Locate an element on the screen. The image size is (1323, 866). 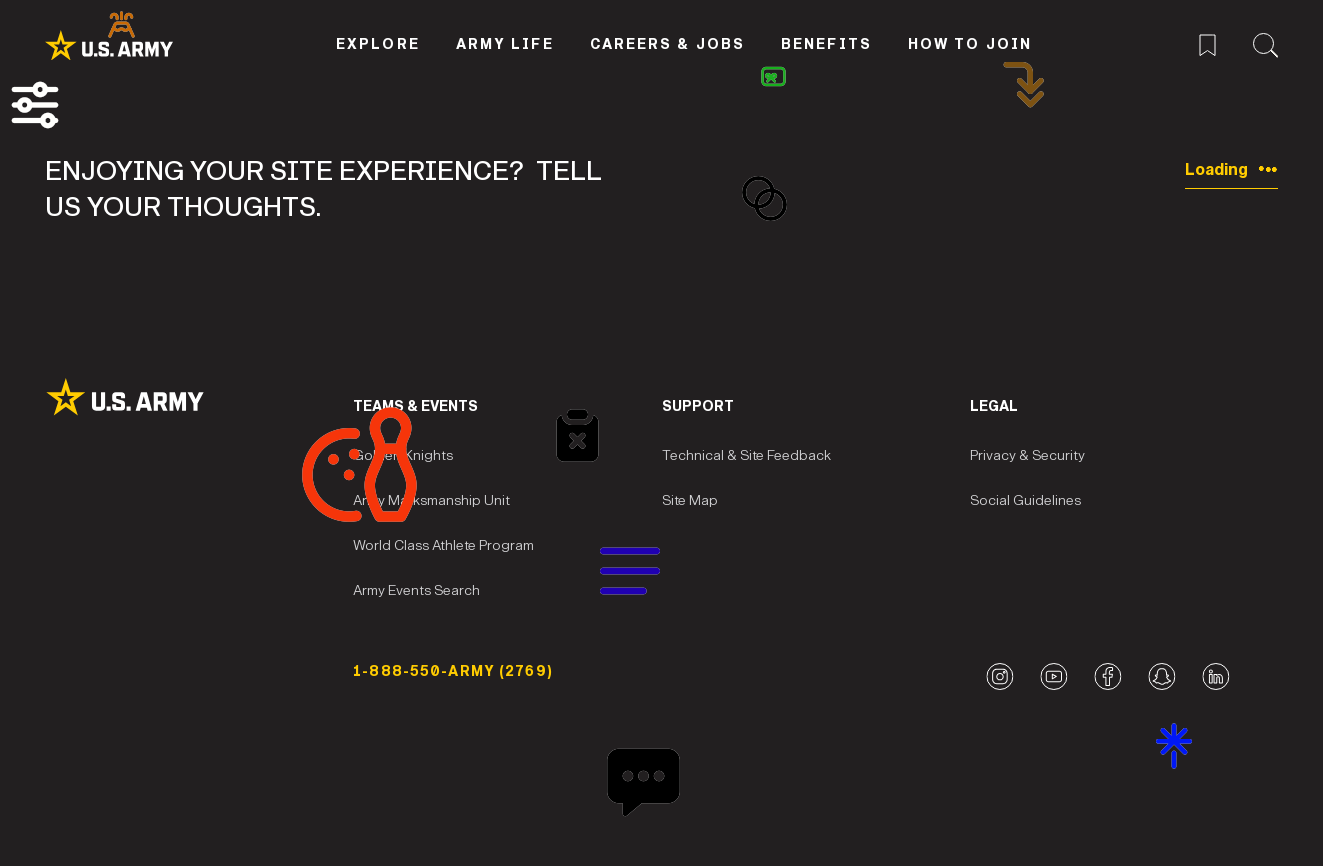
clear clipboard contents is located at coordinates (577, 435).